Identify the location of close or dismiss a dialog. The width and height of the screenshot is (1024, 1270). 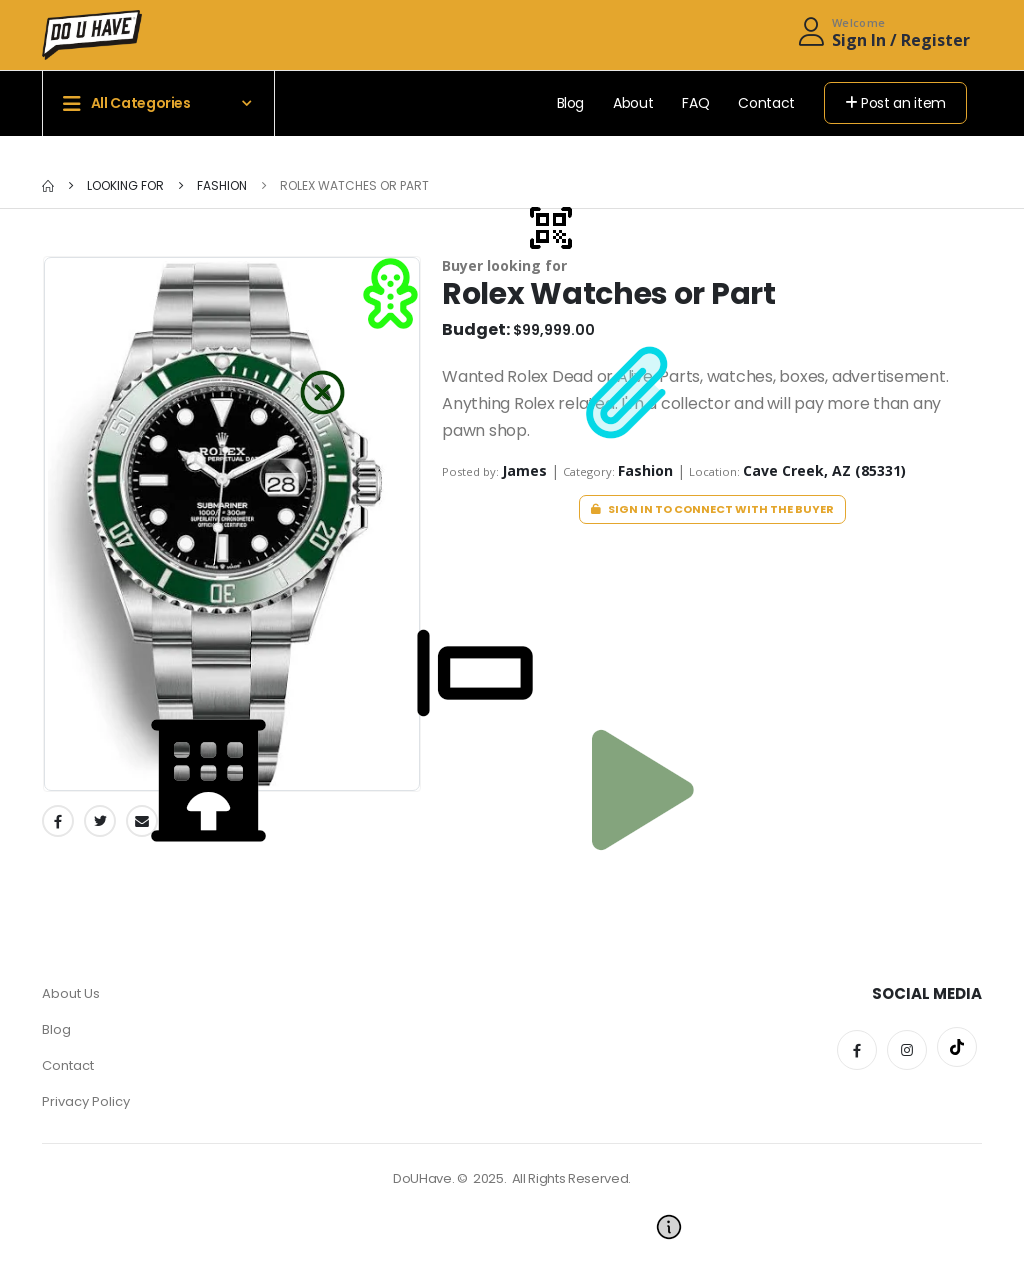
(322, 392).